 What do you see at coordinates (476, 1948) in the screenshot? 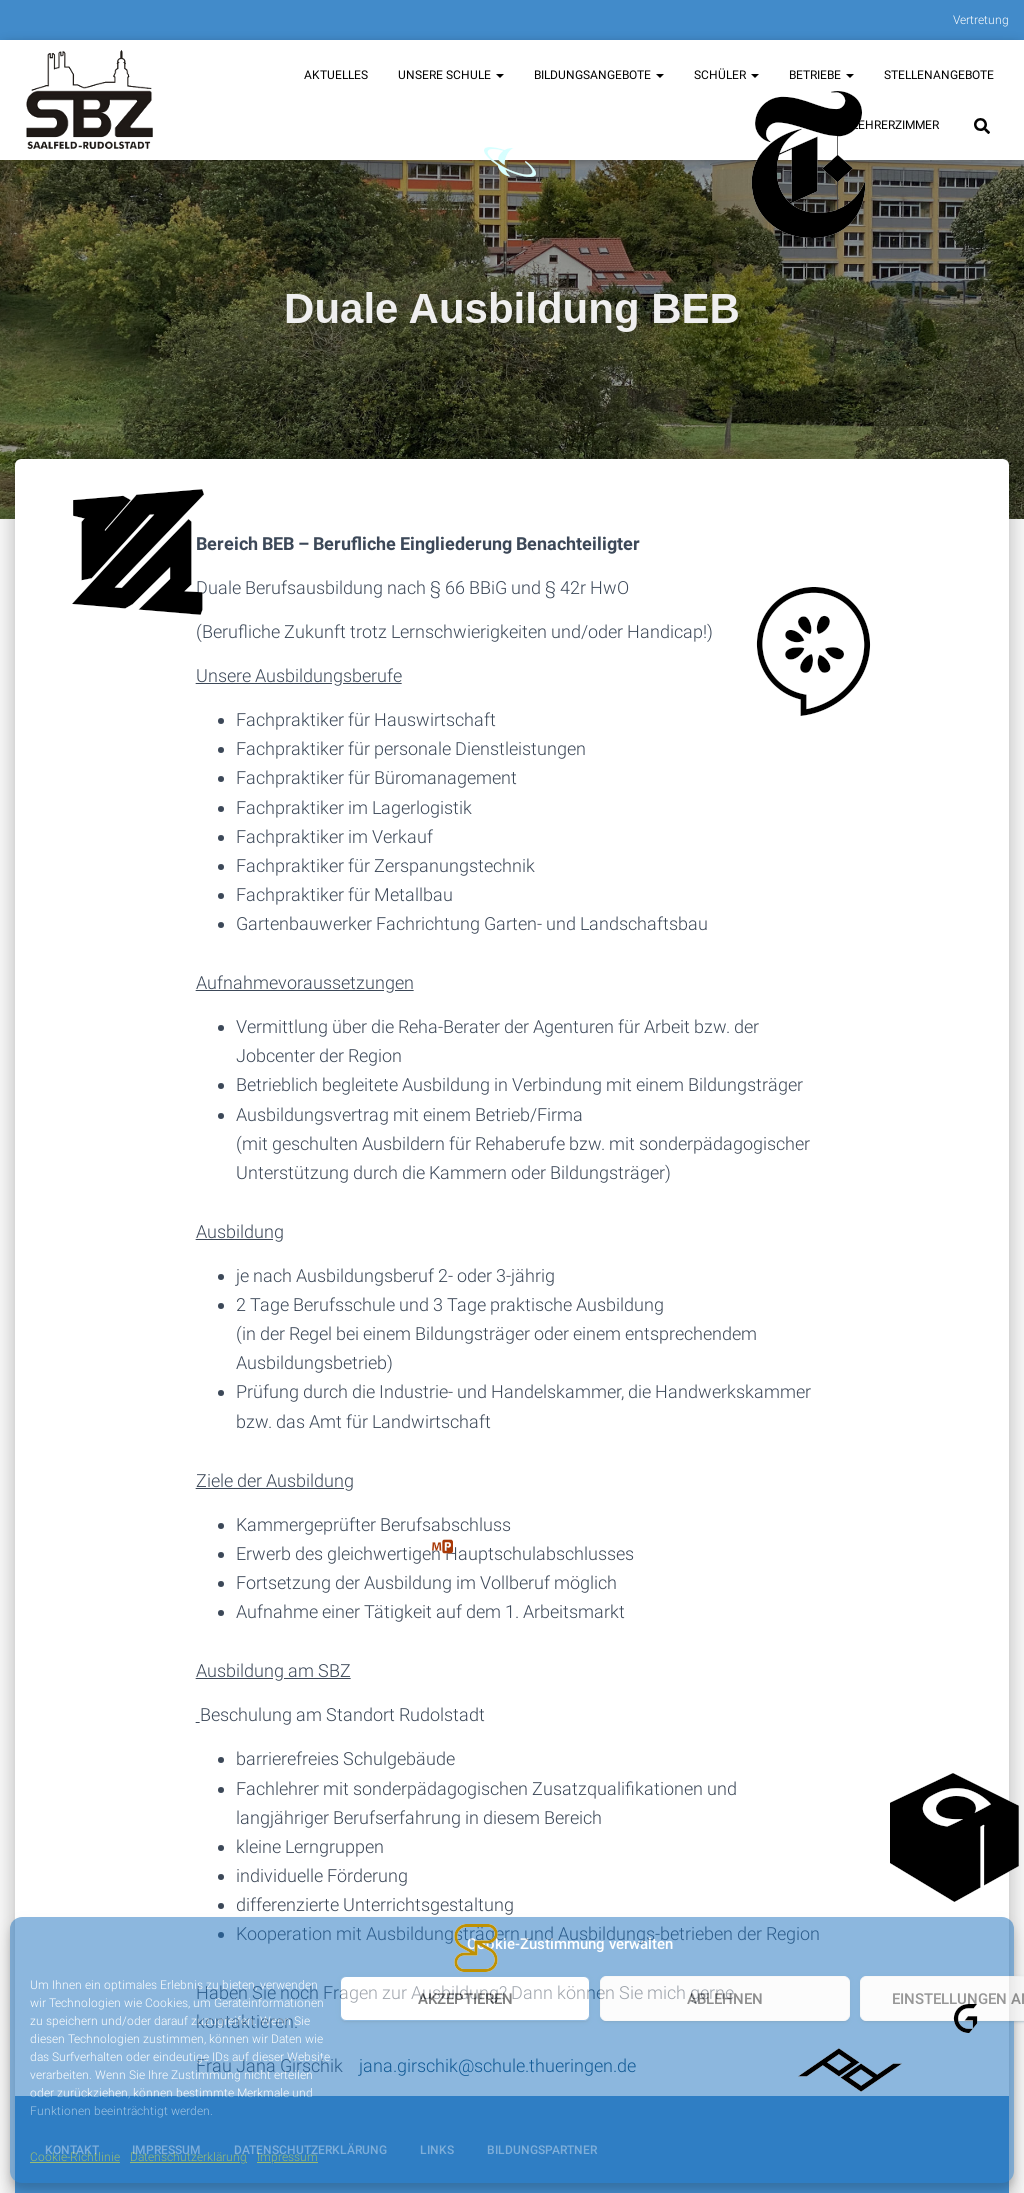
I see `open Session messaging app` at bounding box center [476, 1948].